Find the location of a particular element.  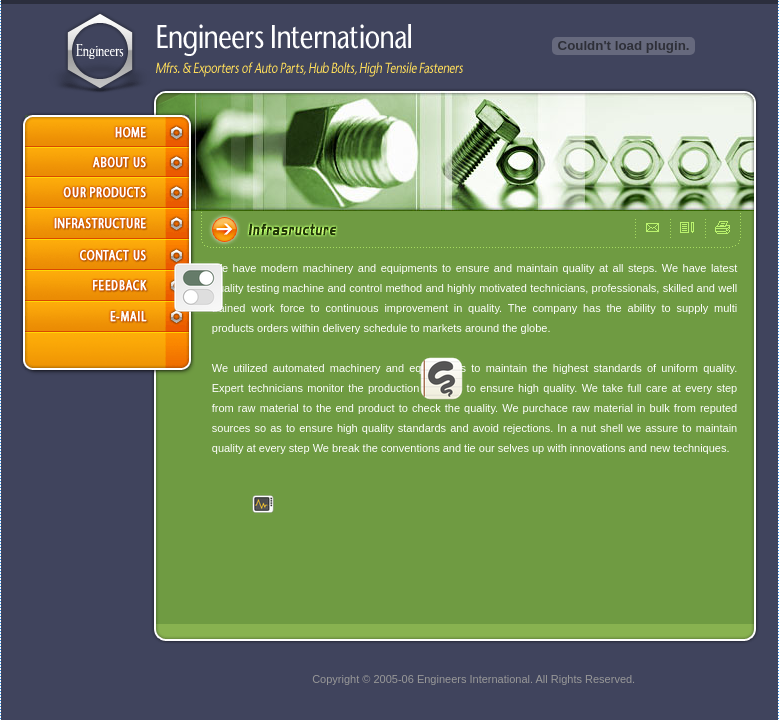

open unity tweak tool settings is located at coordinates (198, 287).